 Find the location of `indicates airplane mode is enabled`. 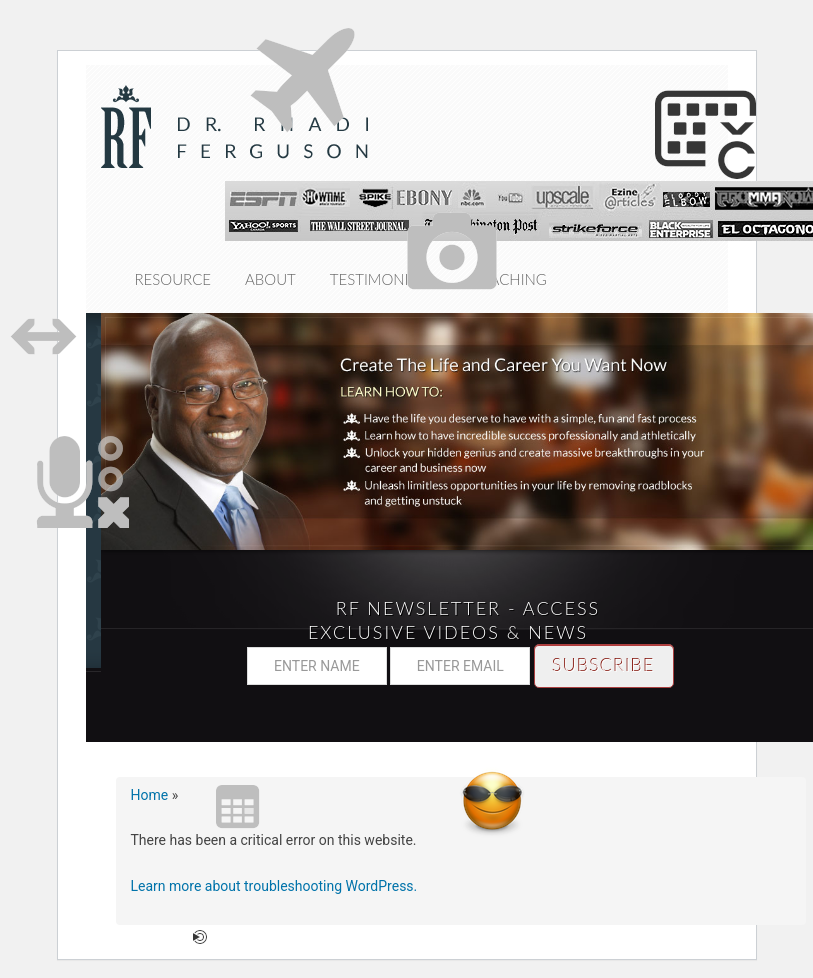

indicates airplane mode is enabled is located at coordinates (302, 80).